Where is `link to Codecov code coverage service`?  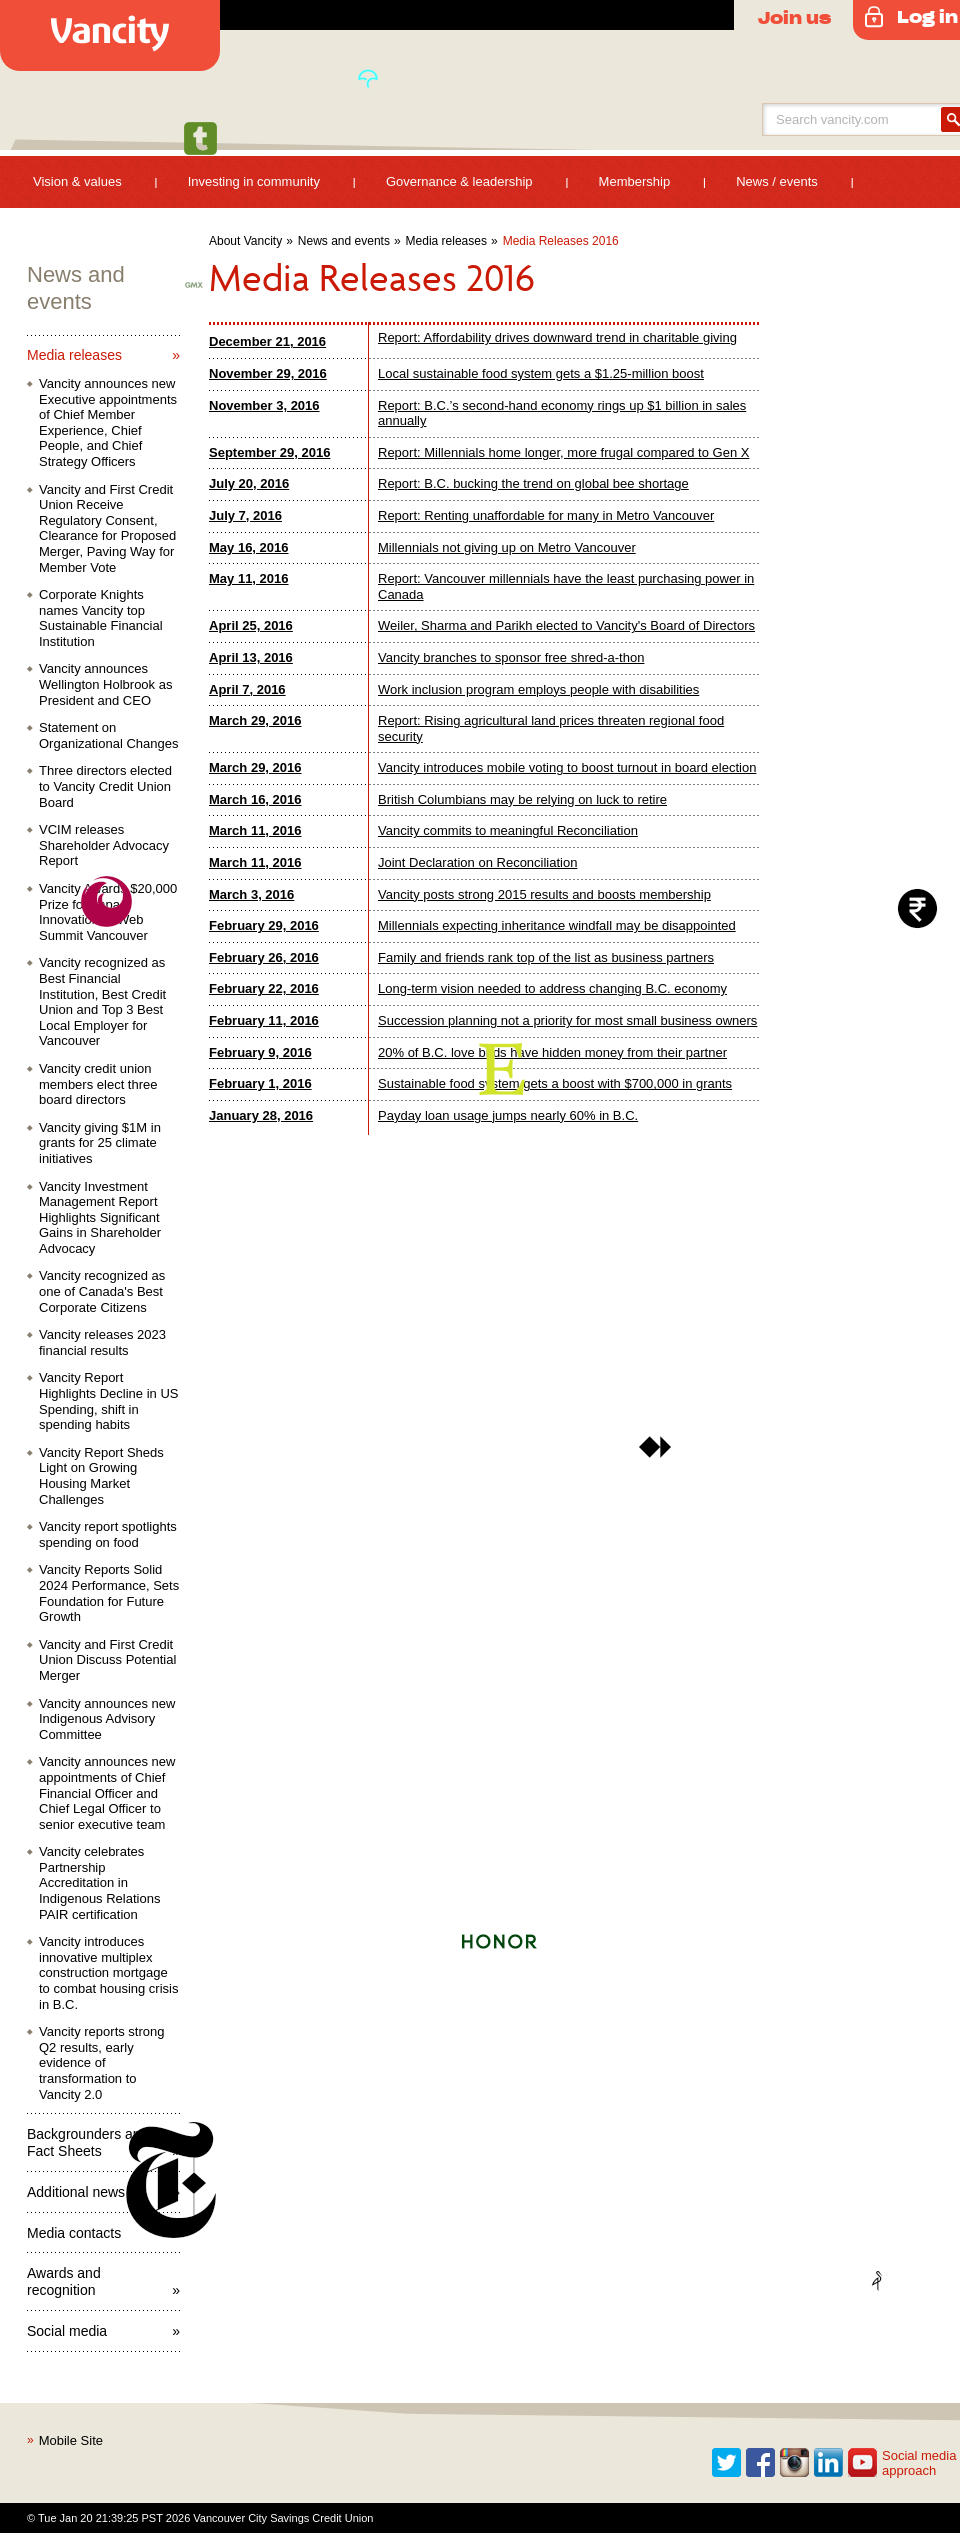
link to Codecov code coverage service is located at coordinates (368, 79).